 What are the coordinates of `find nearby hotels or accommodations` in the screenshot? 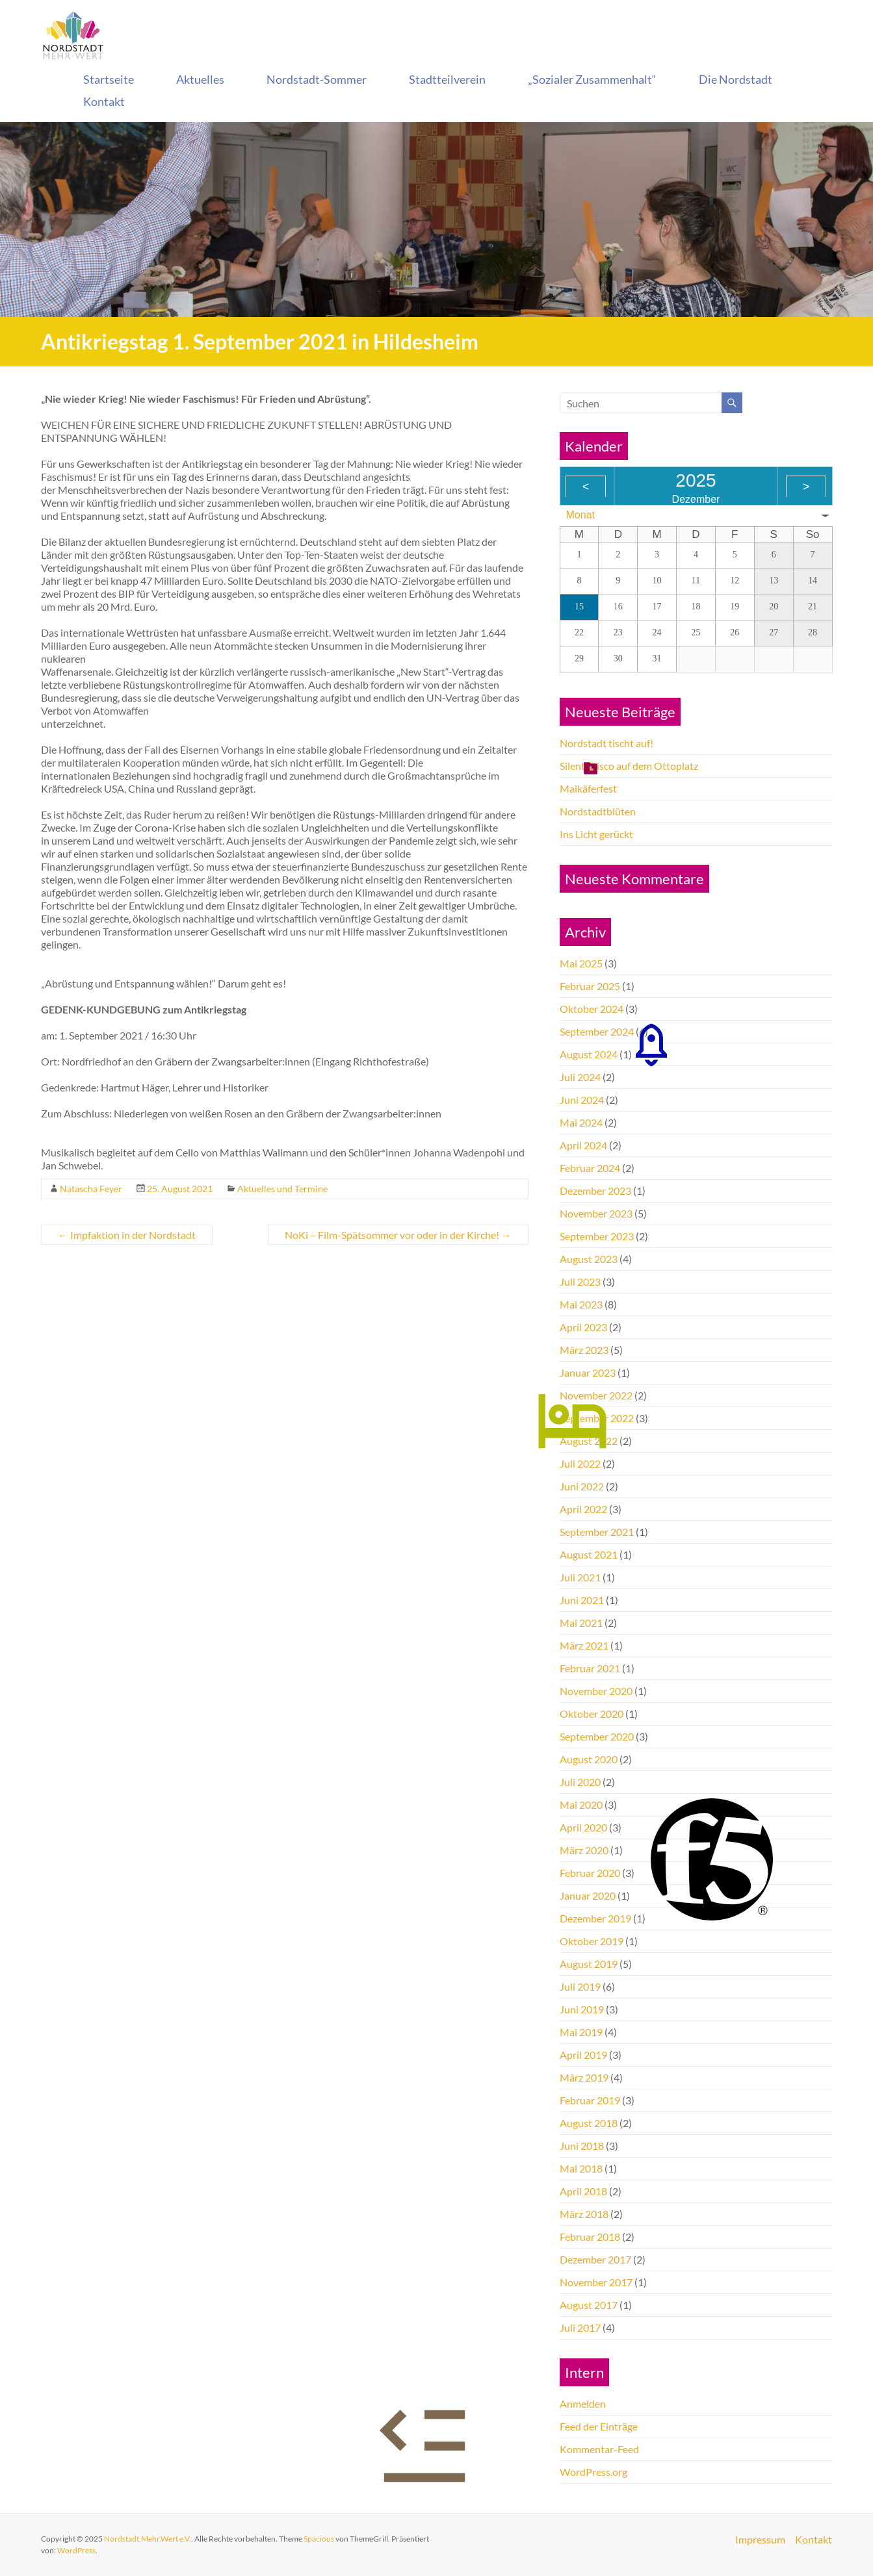 It's located at (572, 1421).